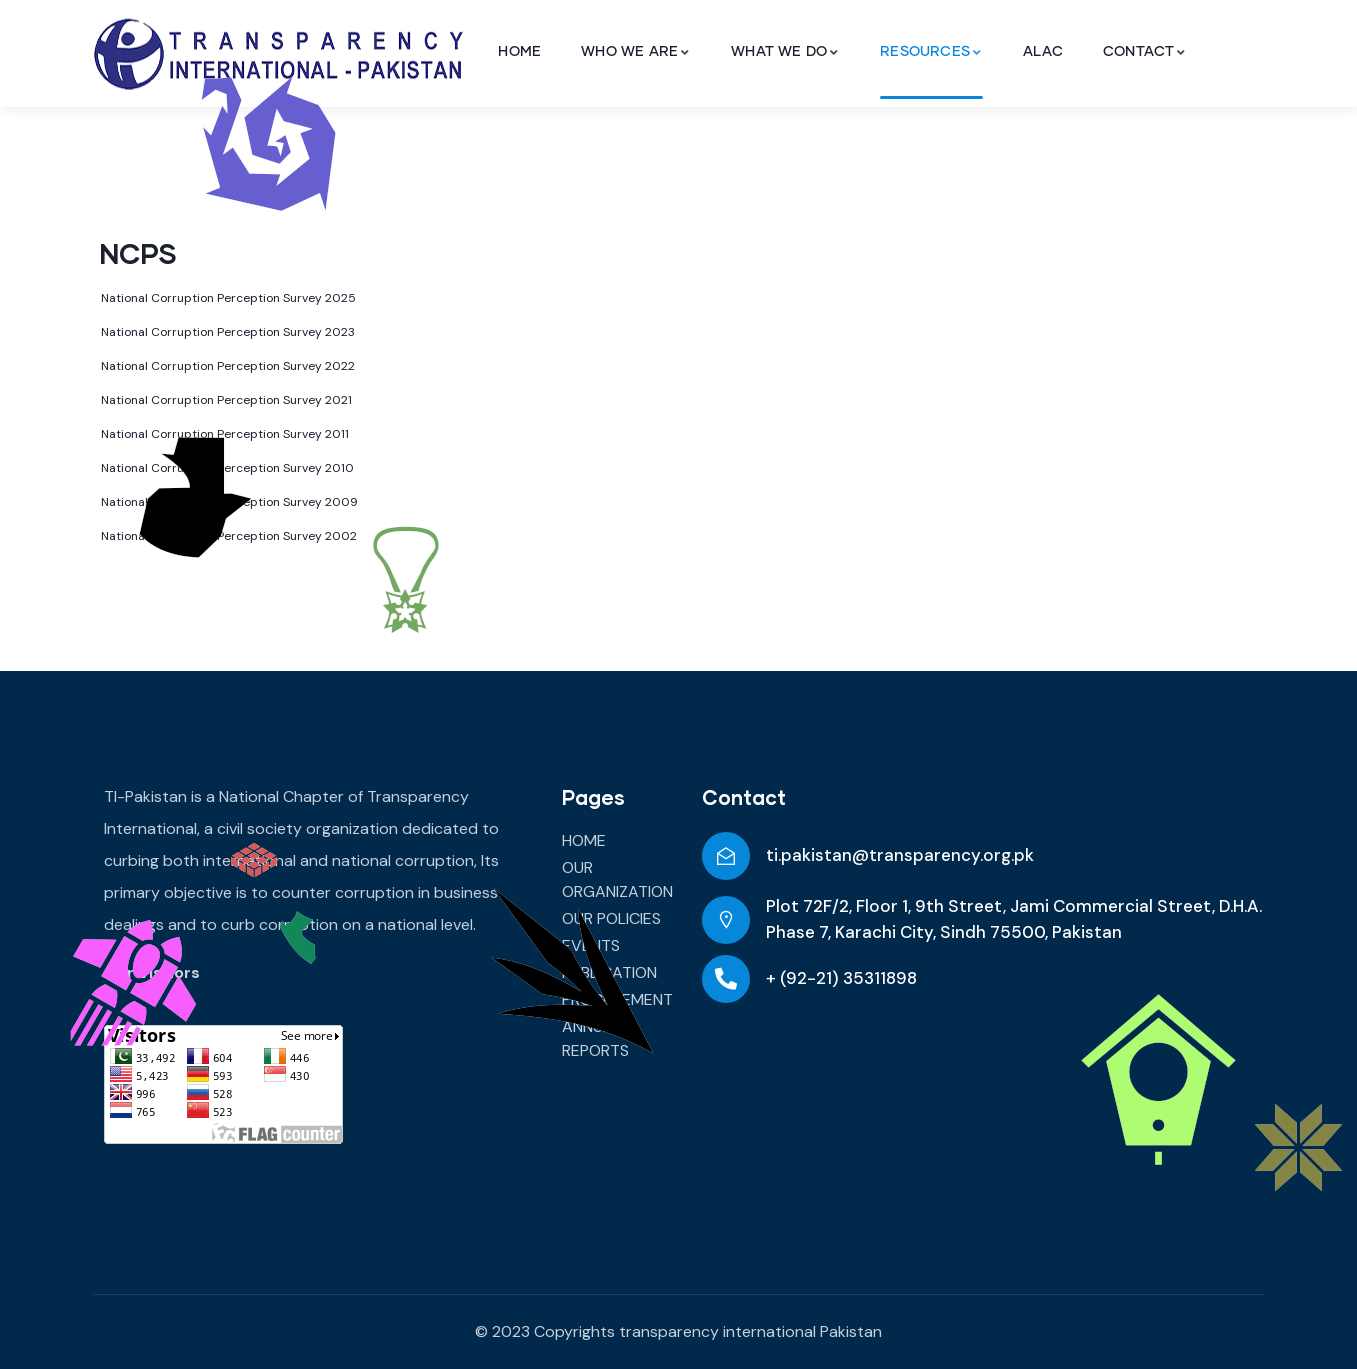 The width and height of the screenshot is (1357, 1369). I want to click on decorative tile pattern from azul board game, so click(1298, 1147).